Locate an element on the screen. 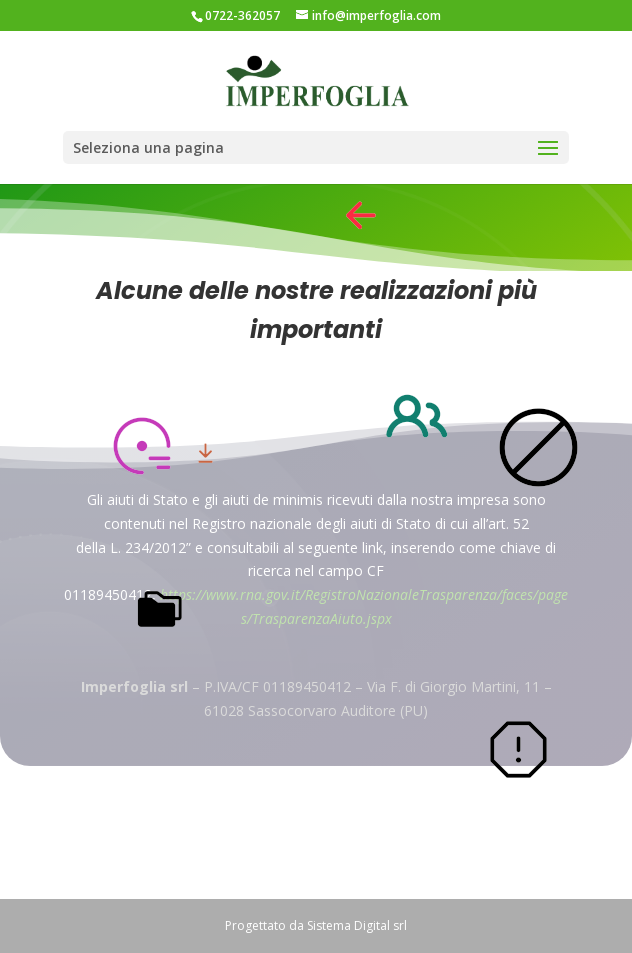 This screenshot has height=953, width=632. view team members or collaborators is located at coordinates (417, 418).